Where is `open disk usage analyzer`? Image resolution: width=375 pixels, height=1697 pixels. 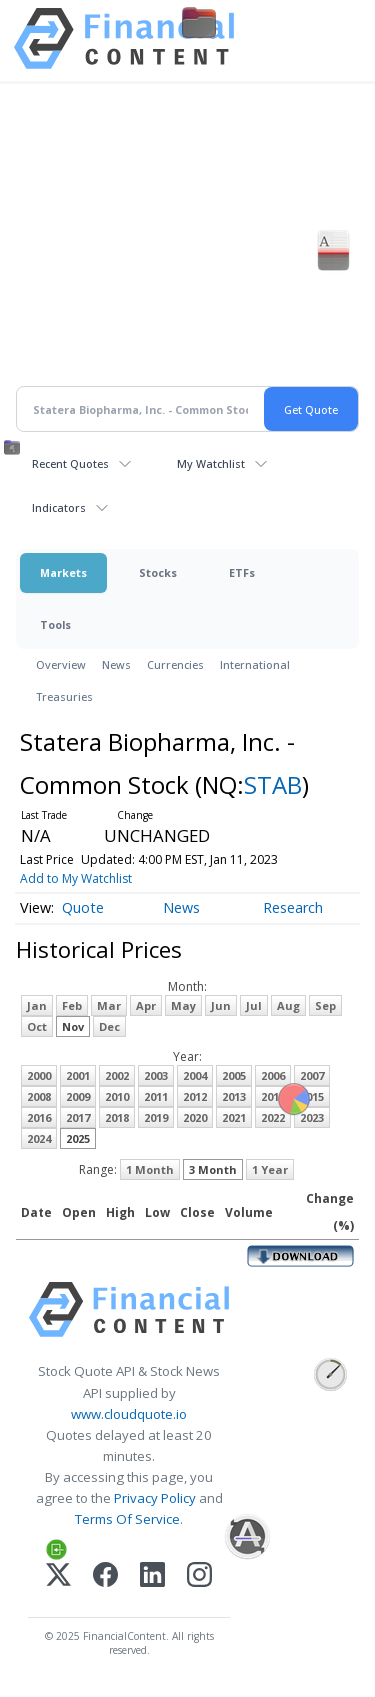
open disk usage analyzer is located at coordinates (294, 1099).